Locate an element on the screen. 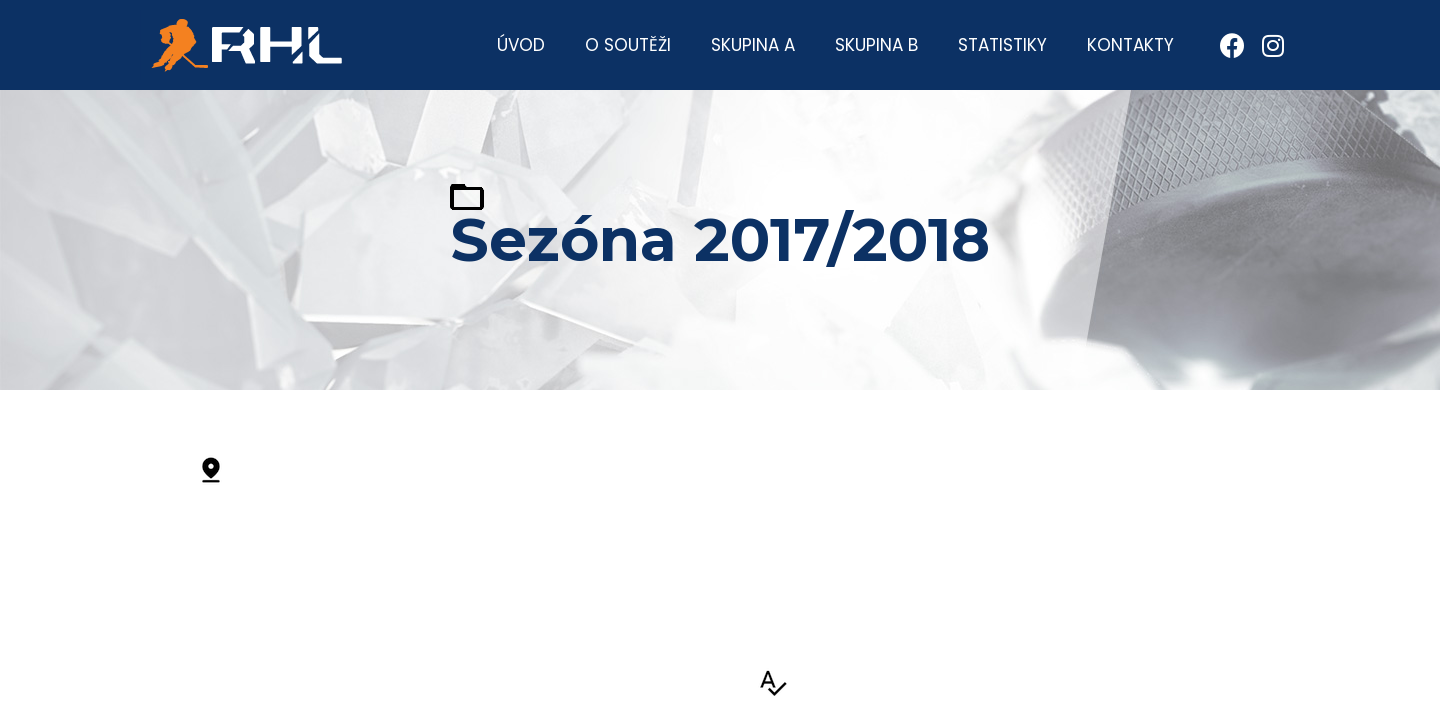 This screenshot has height=720, width=1440. open or access a folder is located at coordinates (467, 197).